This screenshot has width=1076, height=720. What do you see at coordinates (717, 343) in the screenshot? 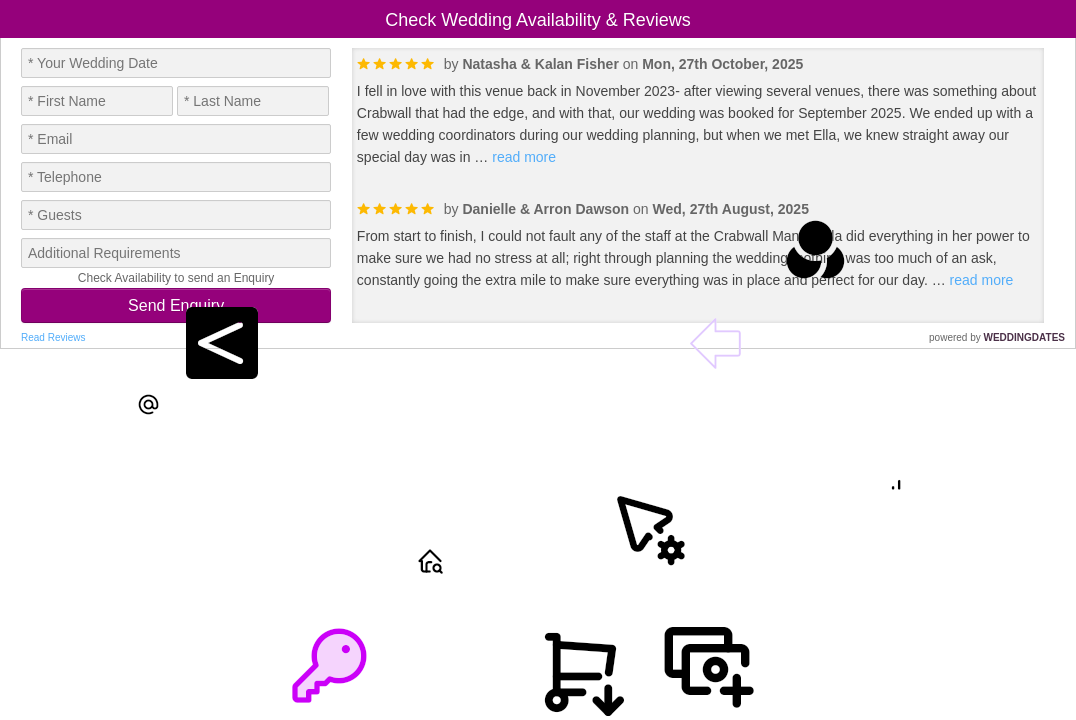
I see `go back to the previous screen` at bounding box center [717, 343].